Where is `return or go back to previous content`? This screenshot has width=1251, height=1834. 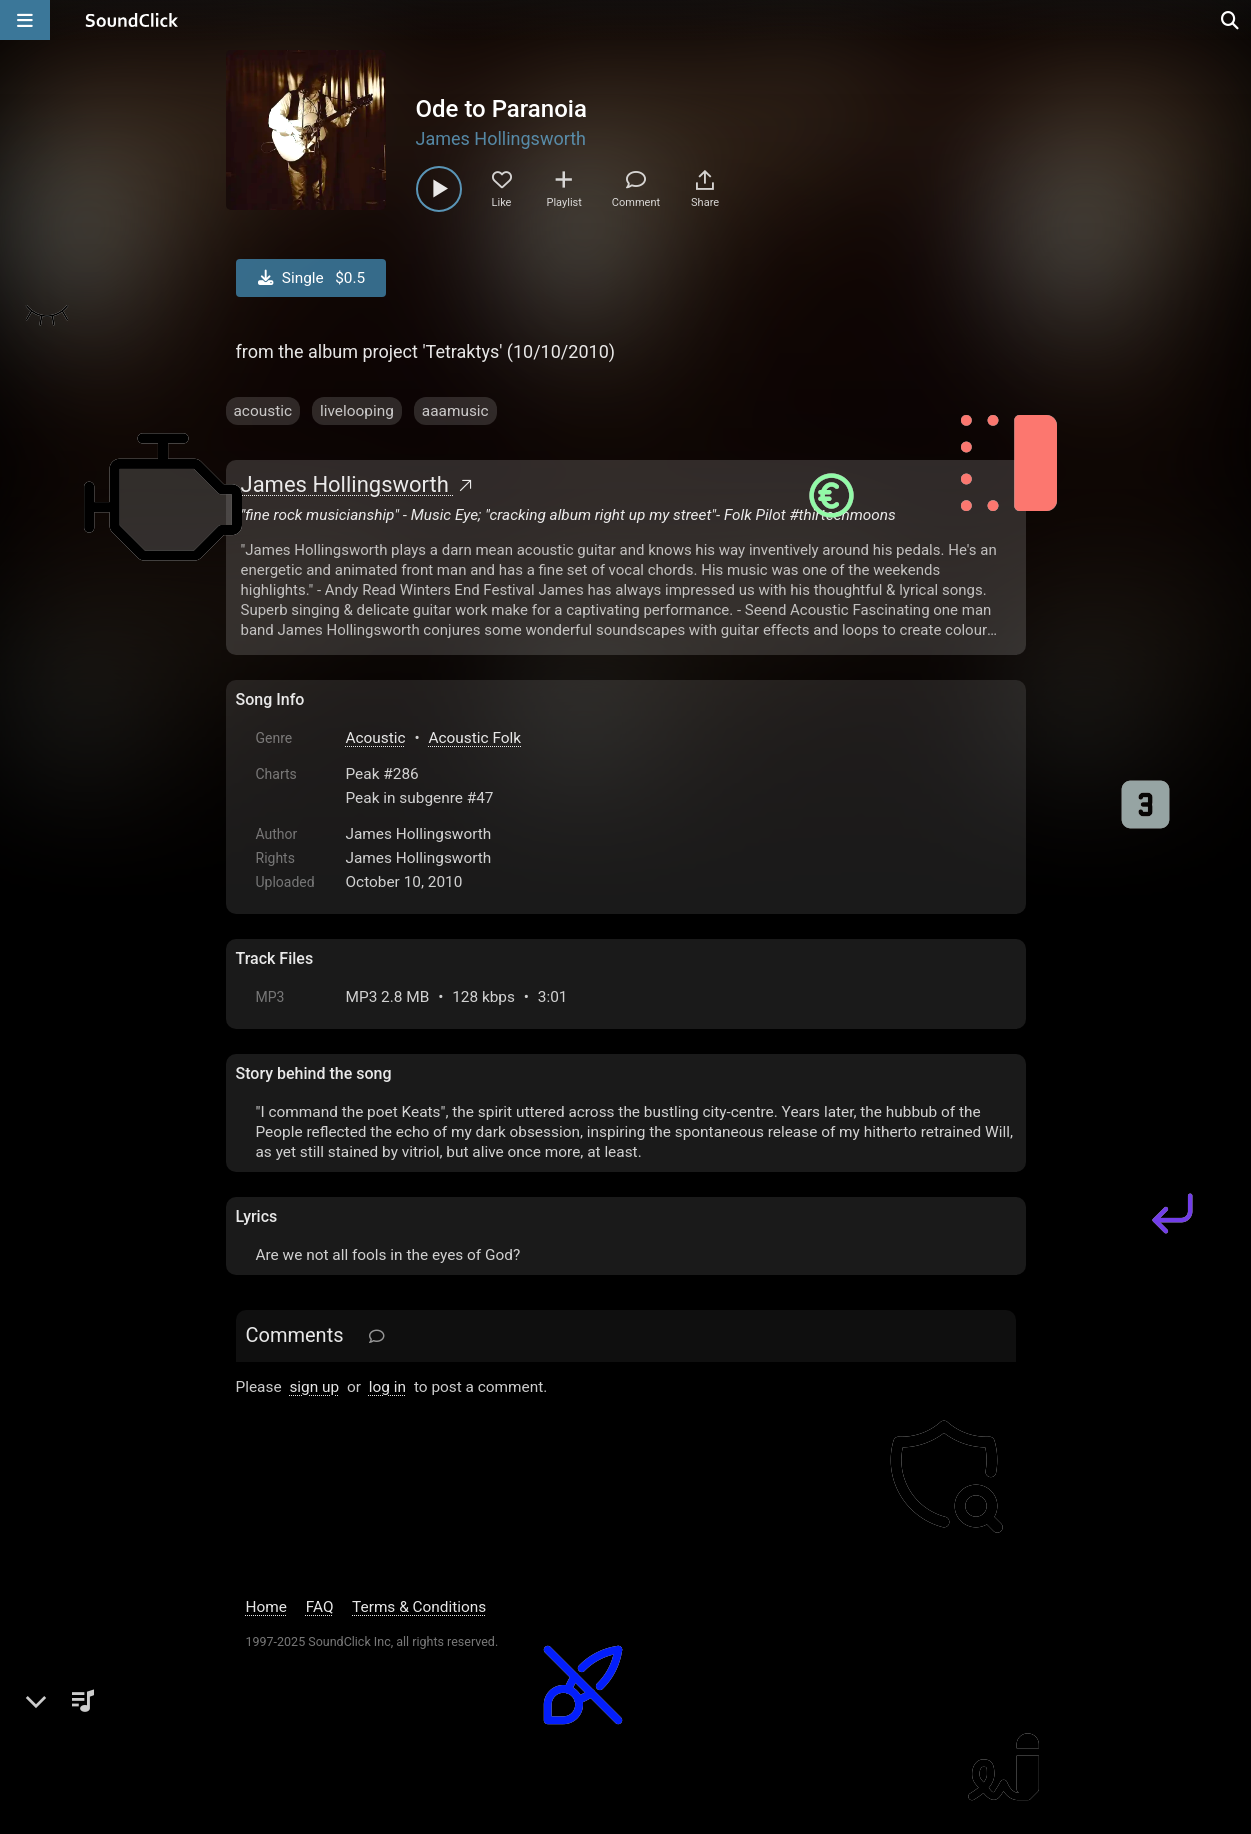
return or go back to previous content is located at coordinates (1172, 1213).